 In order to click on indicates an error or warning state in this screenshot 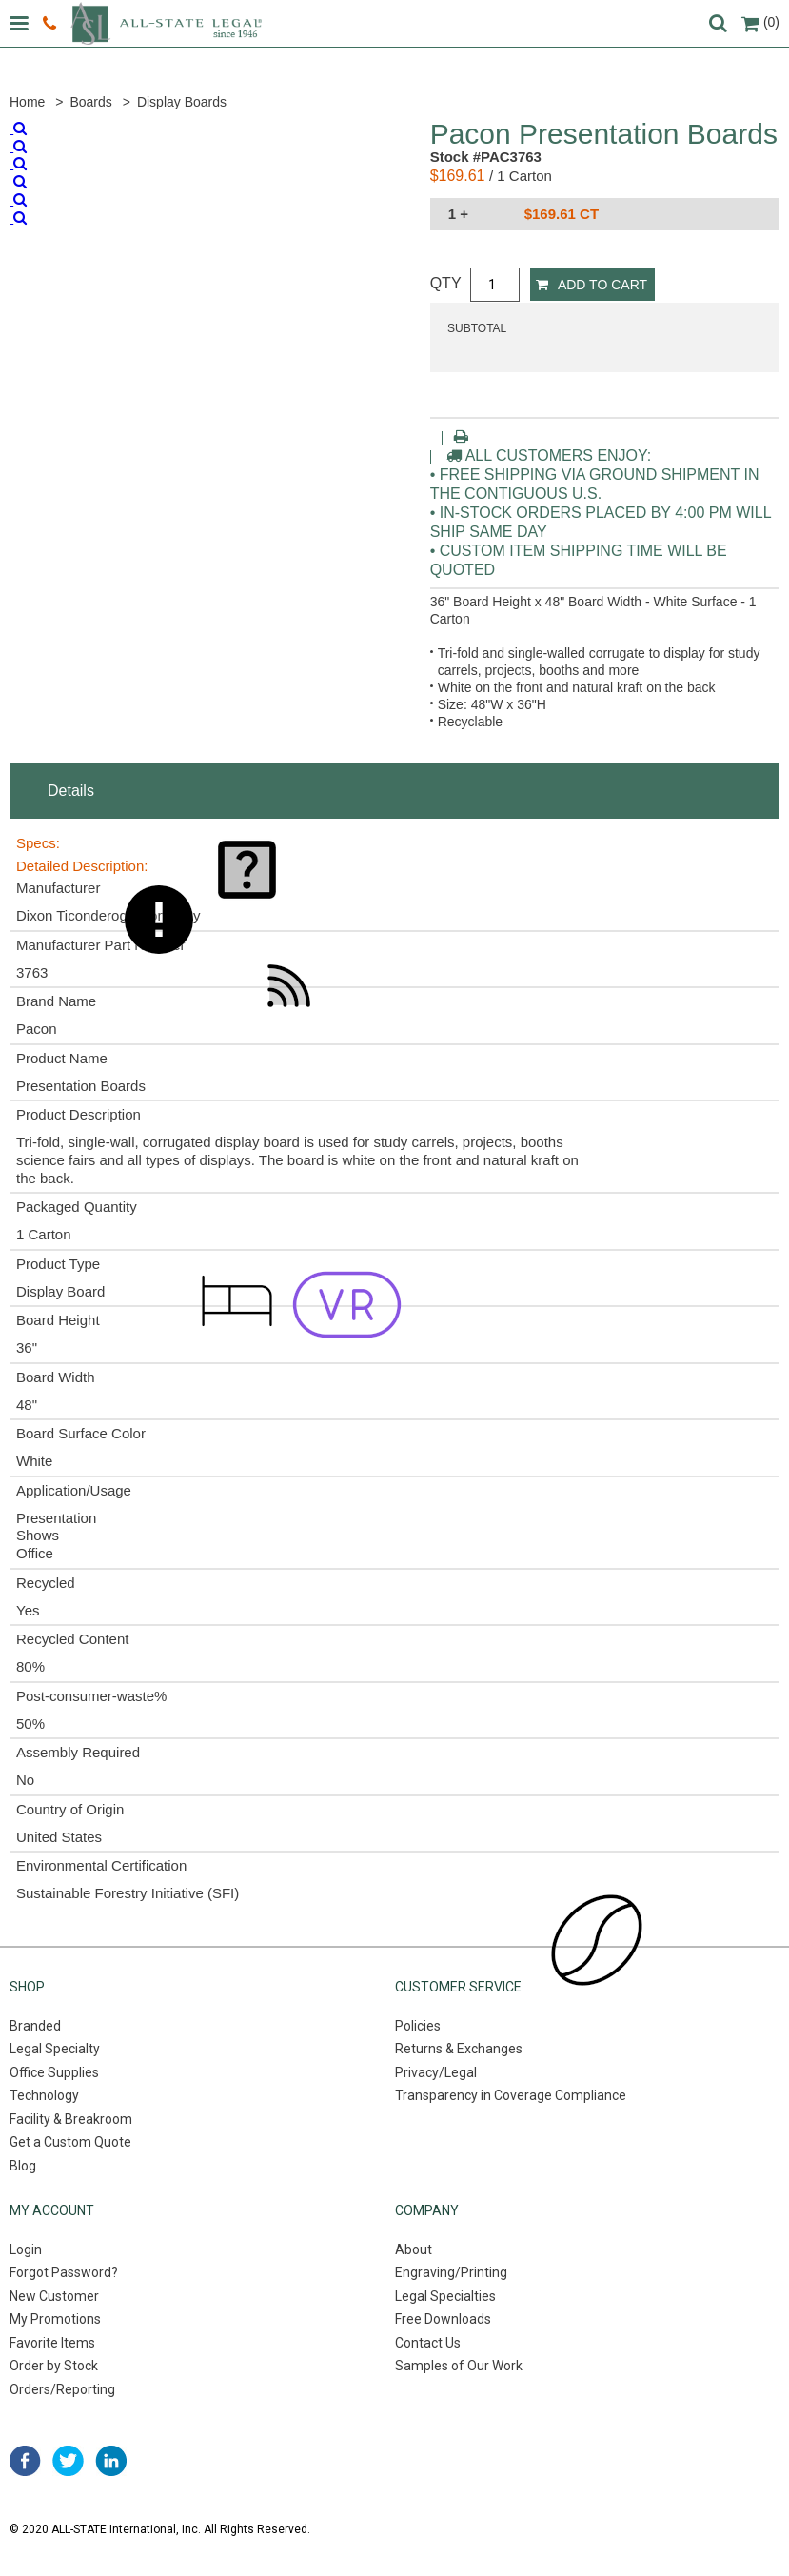, I will do `click(159, 920)`.